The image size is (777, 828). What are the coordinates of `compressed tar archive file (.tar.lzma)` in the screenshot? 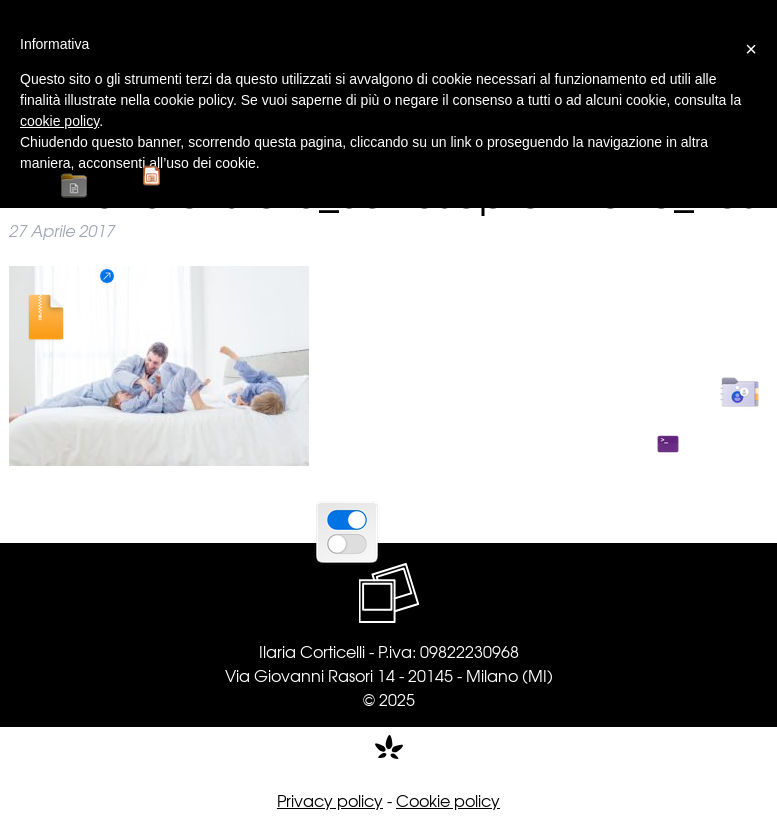 It's located at (46, 318).